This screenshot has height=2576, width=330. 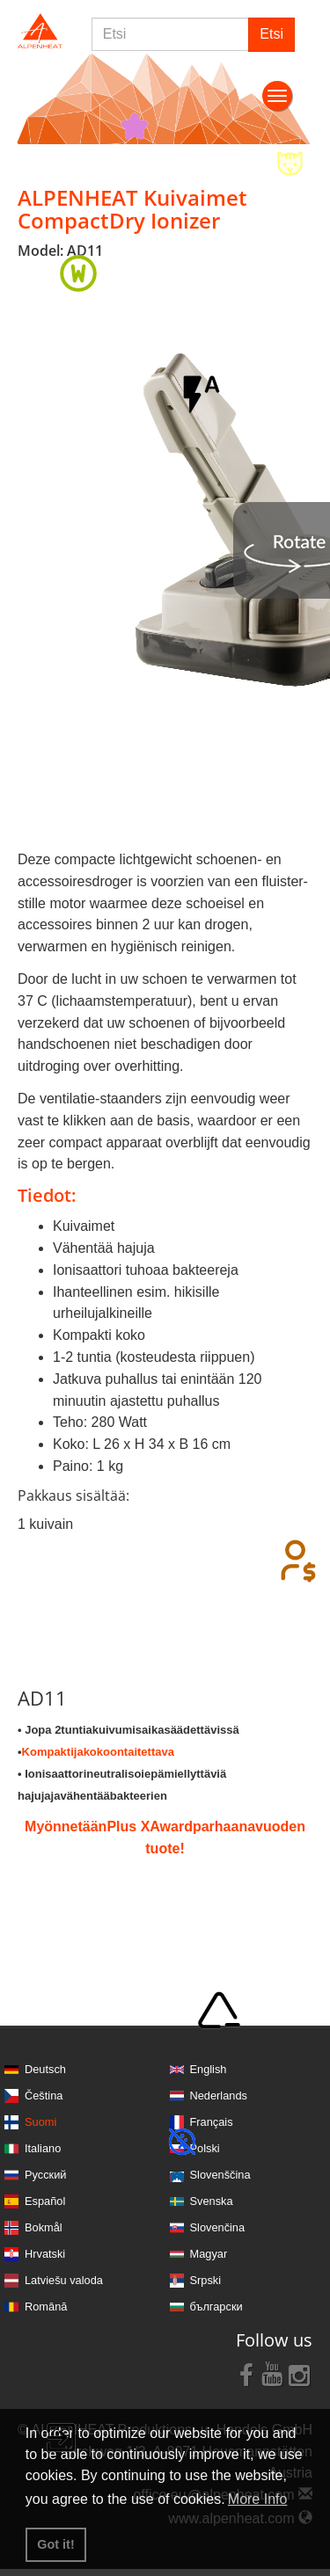 What do you see at coordinates (135, 127) in the screenshot?
I see `add to favorites` at bounding box center [135, 127].